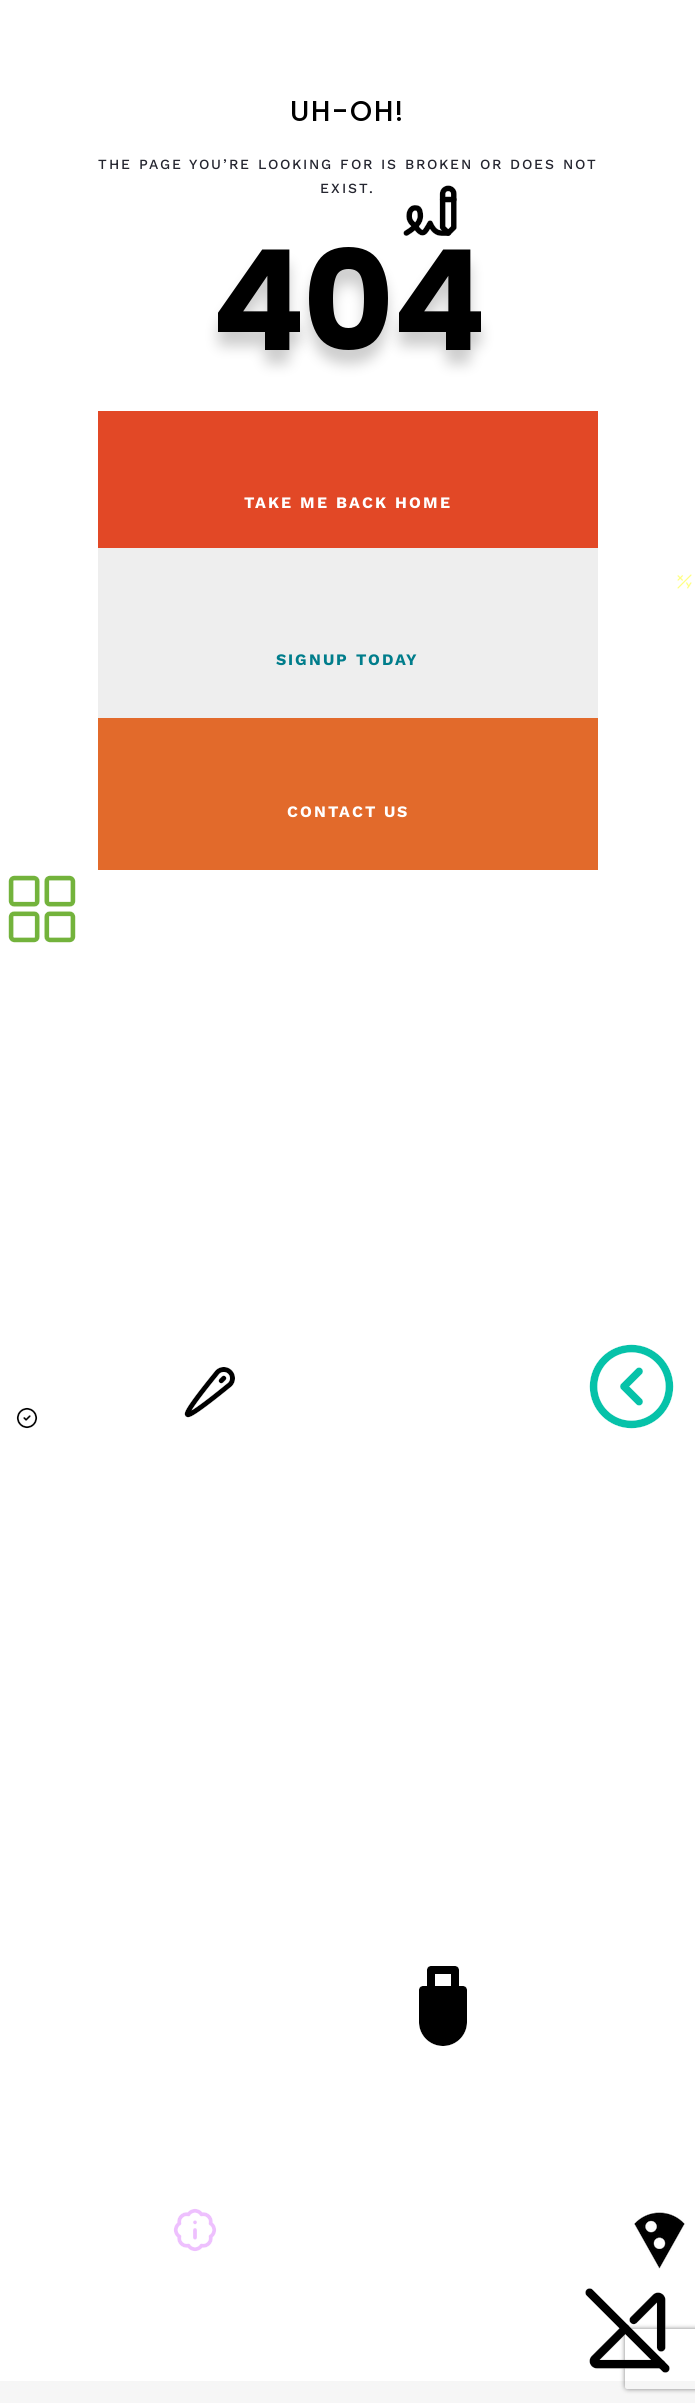 The width and height of the screenshot is (695, 2403). I want to click on view information or details, so click(195, 2230).